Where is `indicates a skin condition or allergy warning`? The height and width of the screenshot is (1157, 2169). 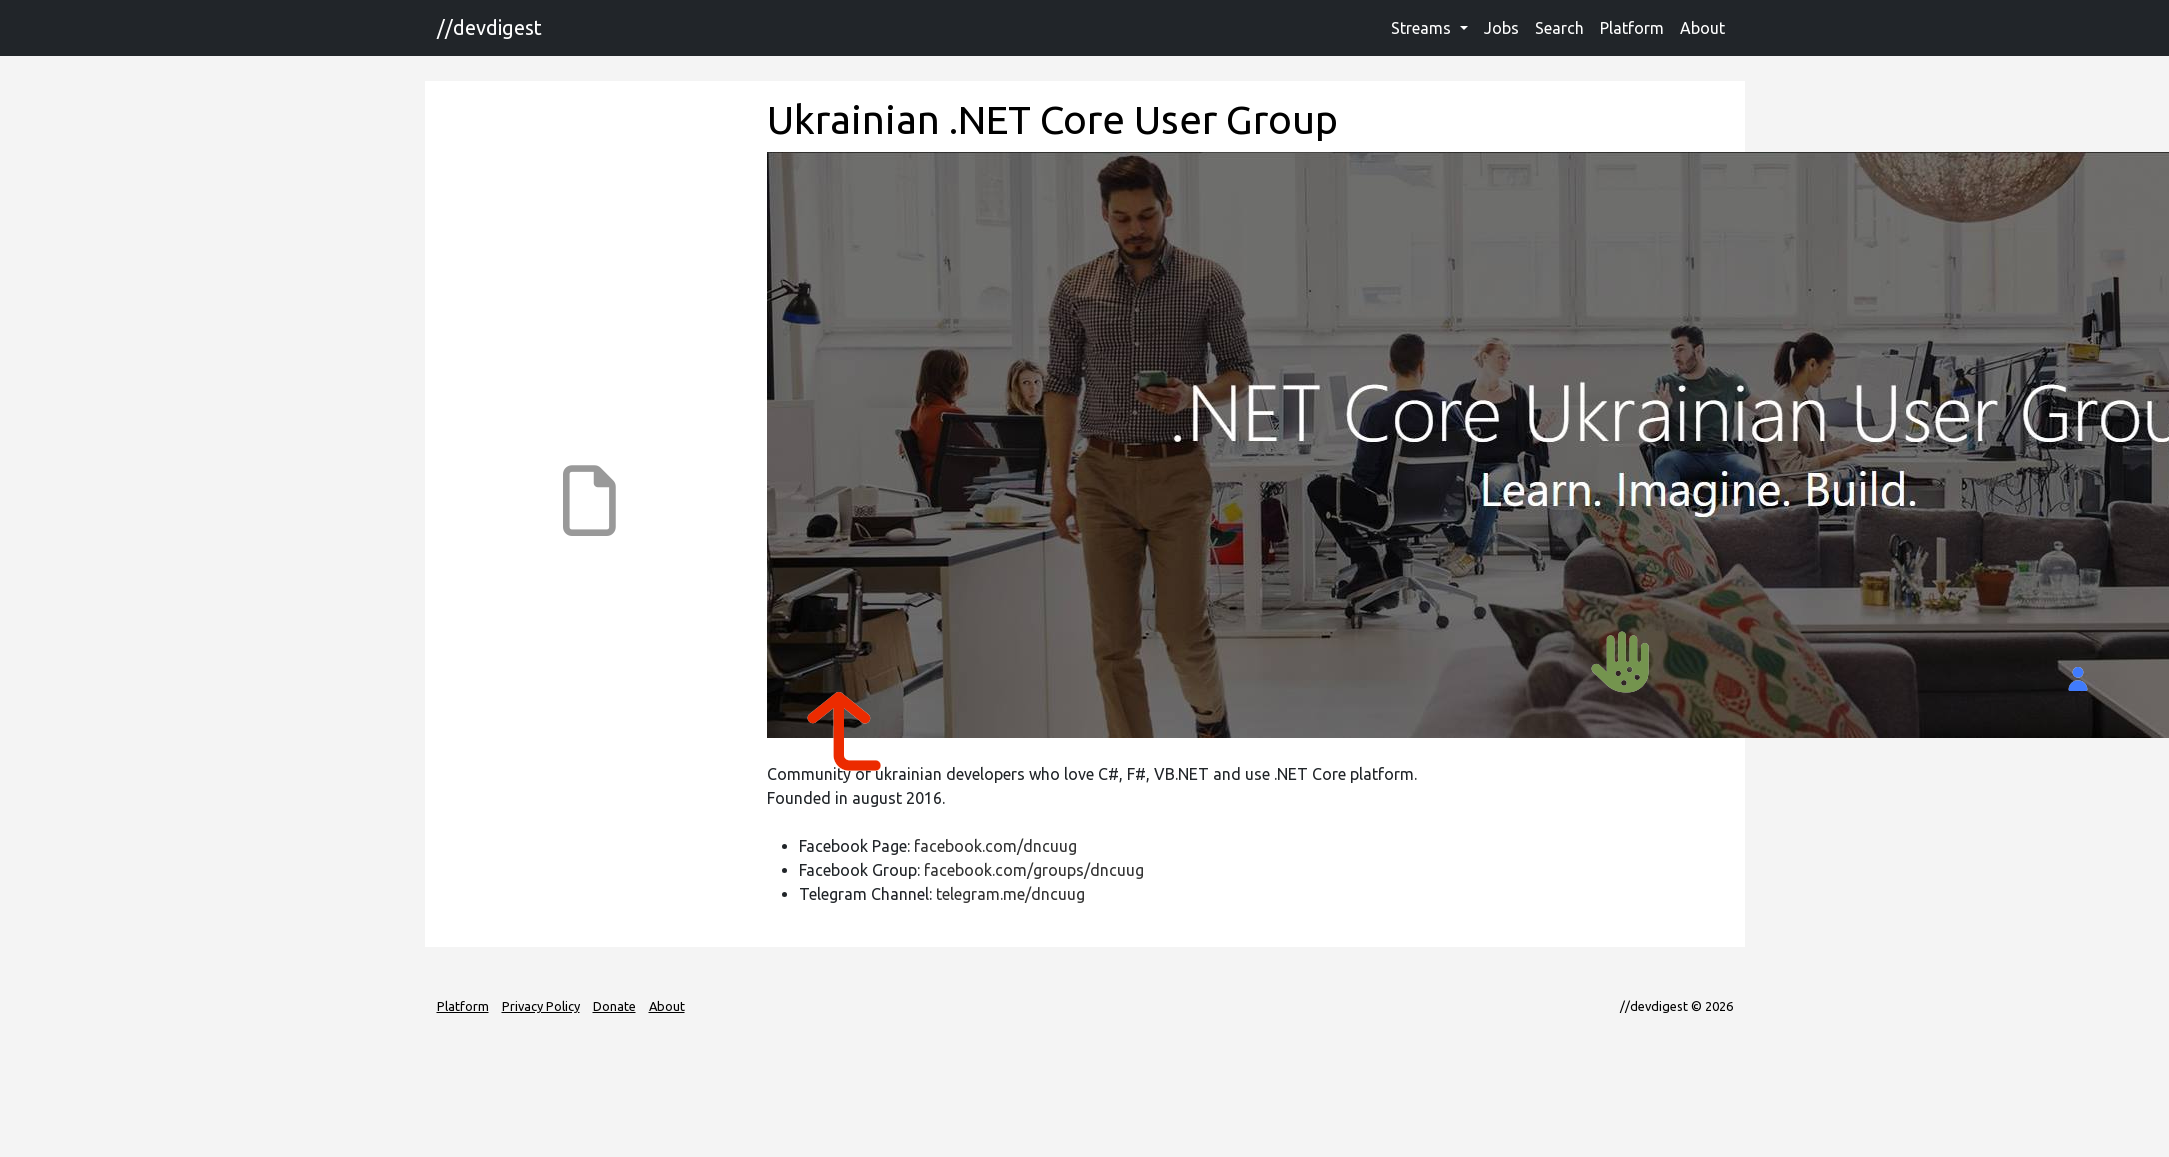 indicates a skin condition or allergy warning is located at coordinates (1622, 662).